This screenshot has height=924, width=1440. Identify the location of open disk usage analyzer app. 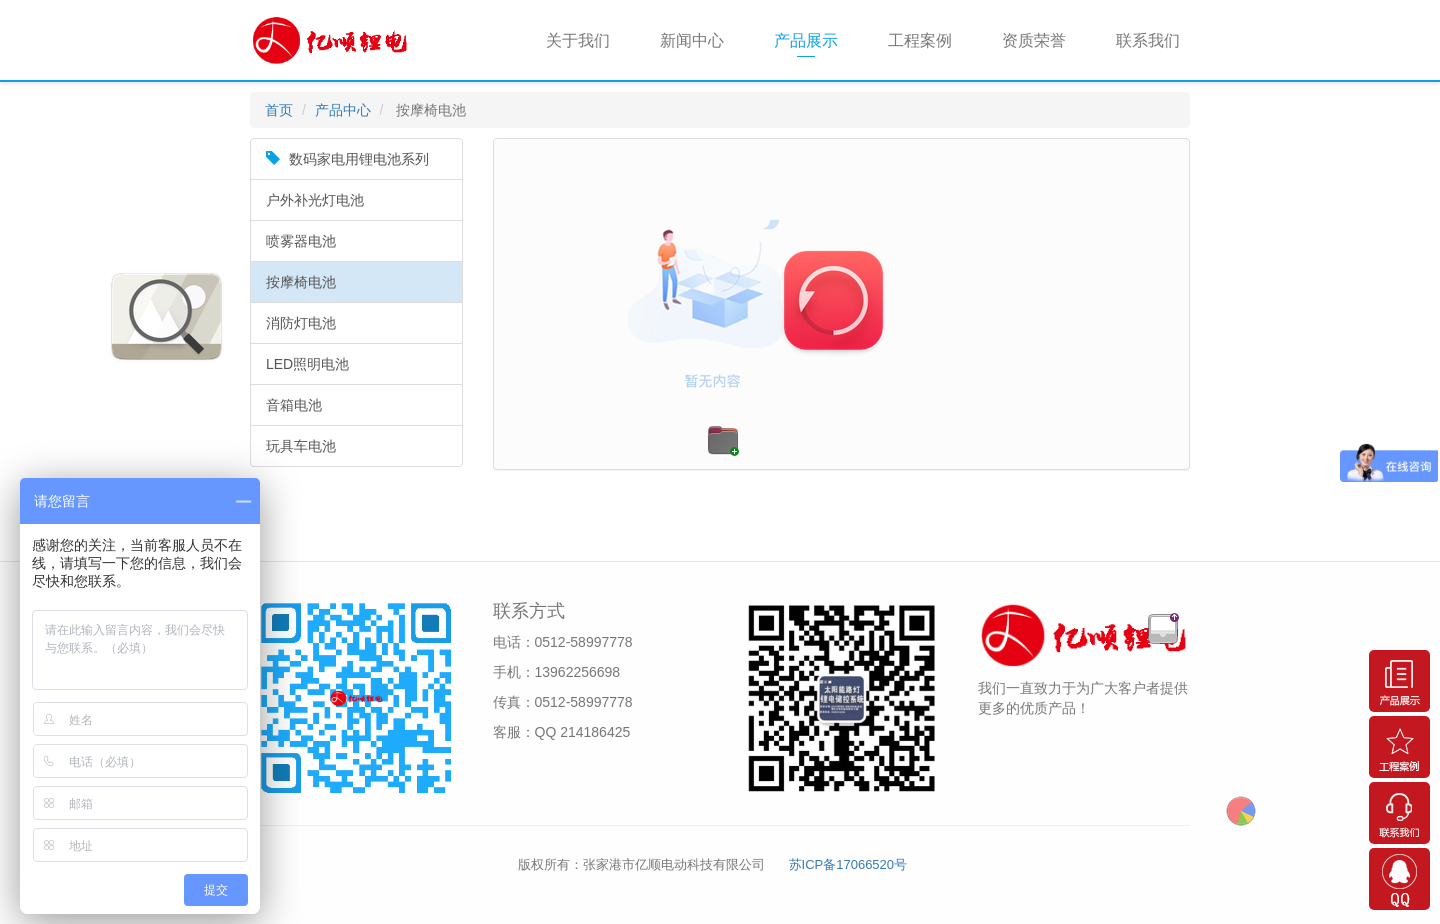
(1241, 811).